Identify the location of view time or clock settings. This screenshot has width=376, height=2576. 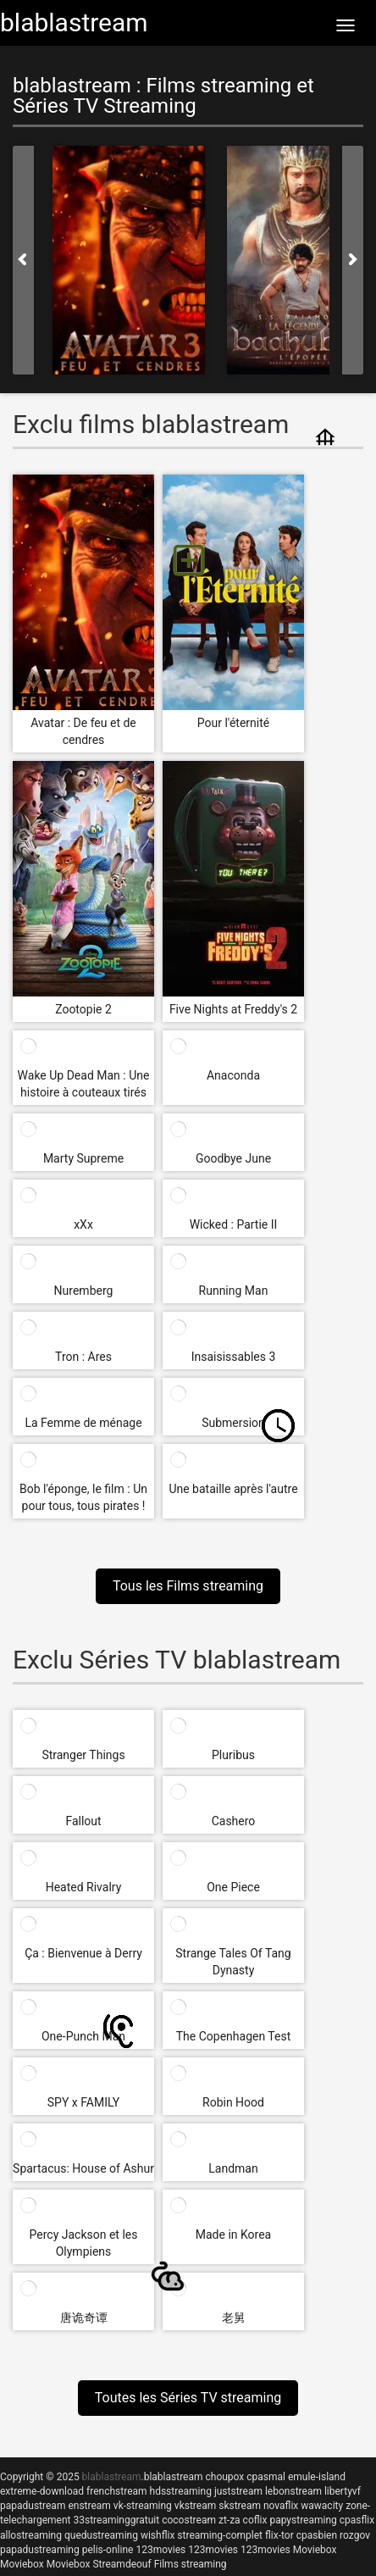
(278, 1425).